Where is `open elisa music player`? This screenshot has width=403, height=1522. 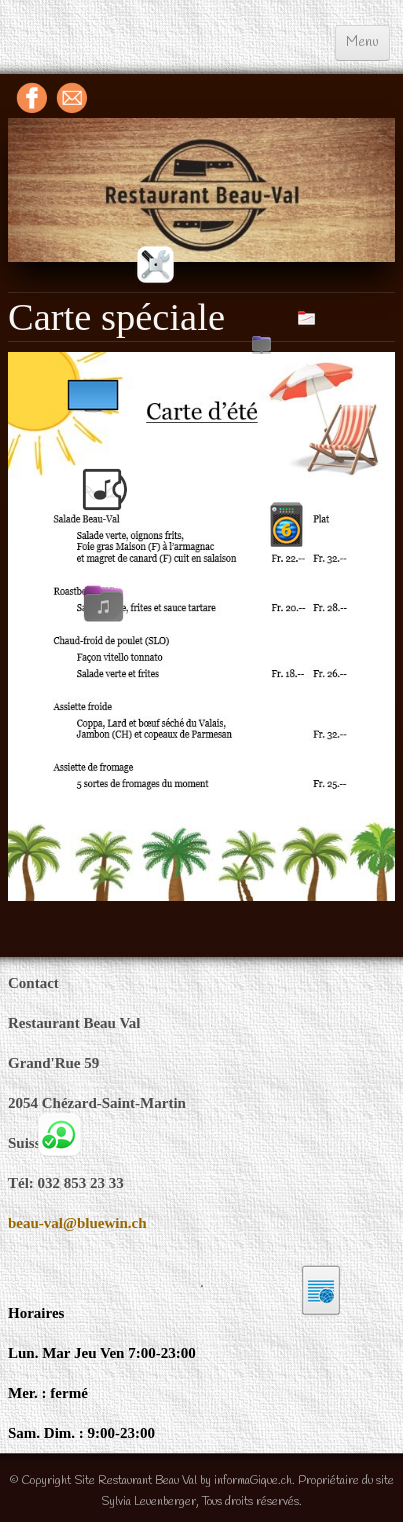 open elisa music player is located at coordinates (103, 489).